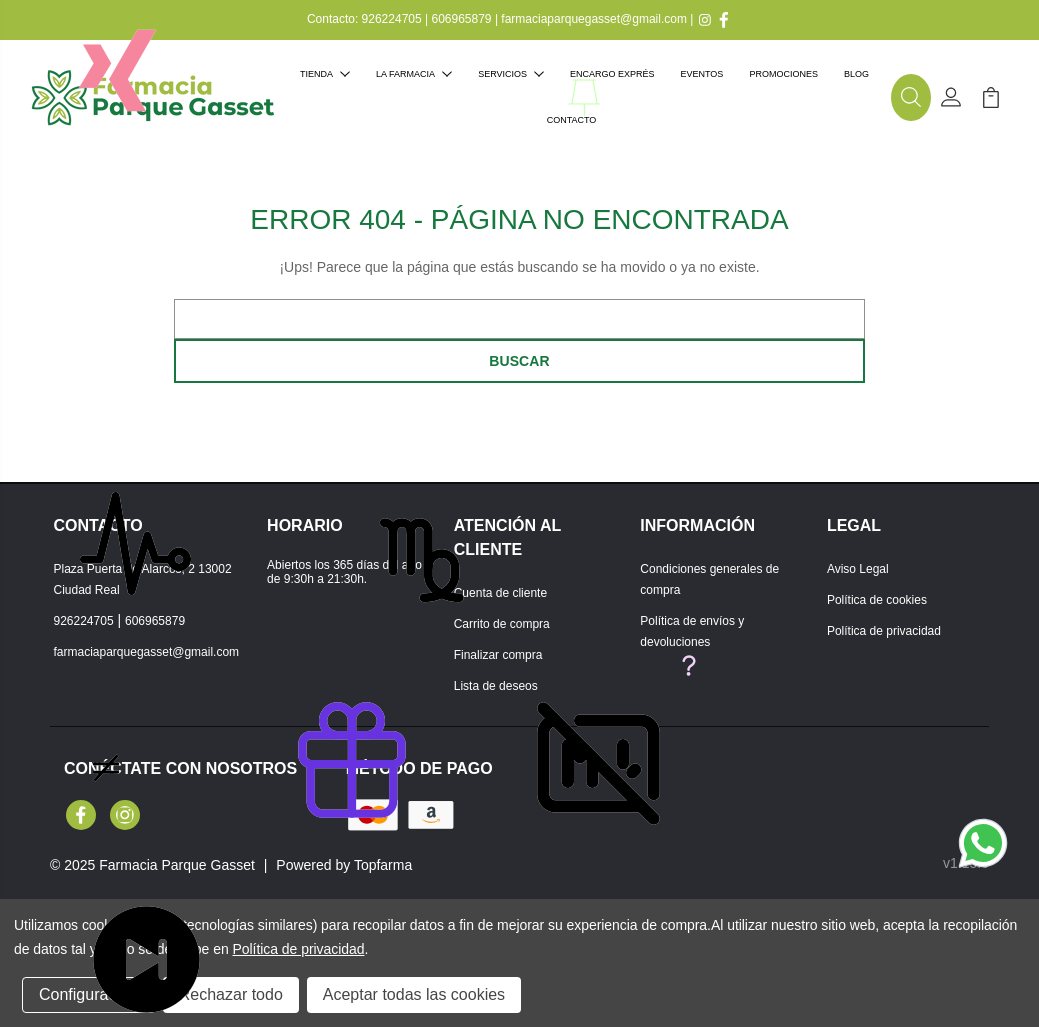 Image resolution: width=1039 pixels, height=1027 pixels. Describe the element at coordinates (117, 70) in the screenshot. I see `visit xing professional network profile` at that location.